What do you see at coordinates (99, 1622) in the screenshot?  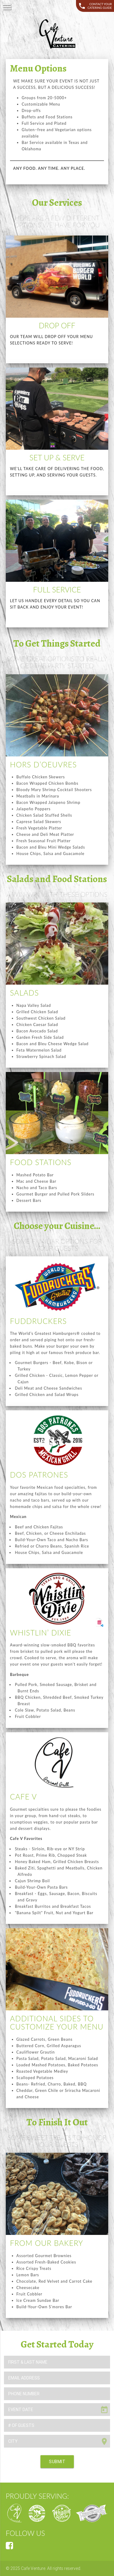 I see `open sql database file in Visual Studio Code` at bounding box center [99, 1622].